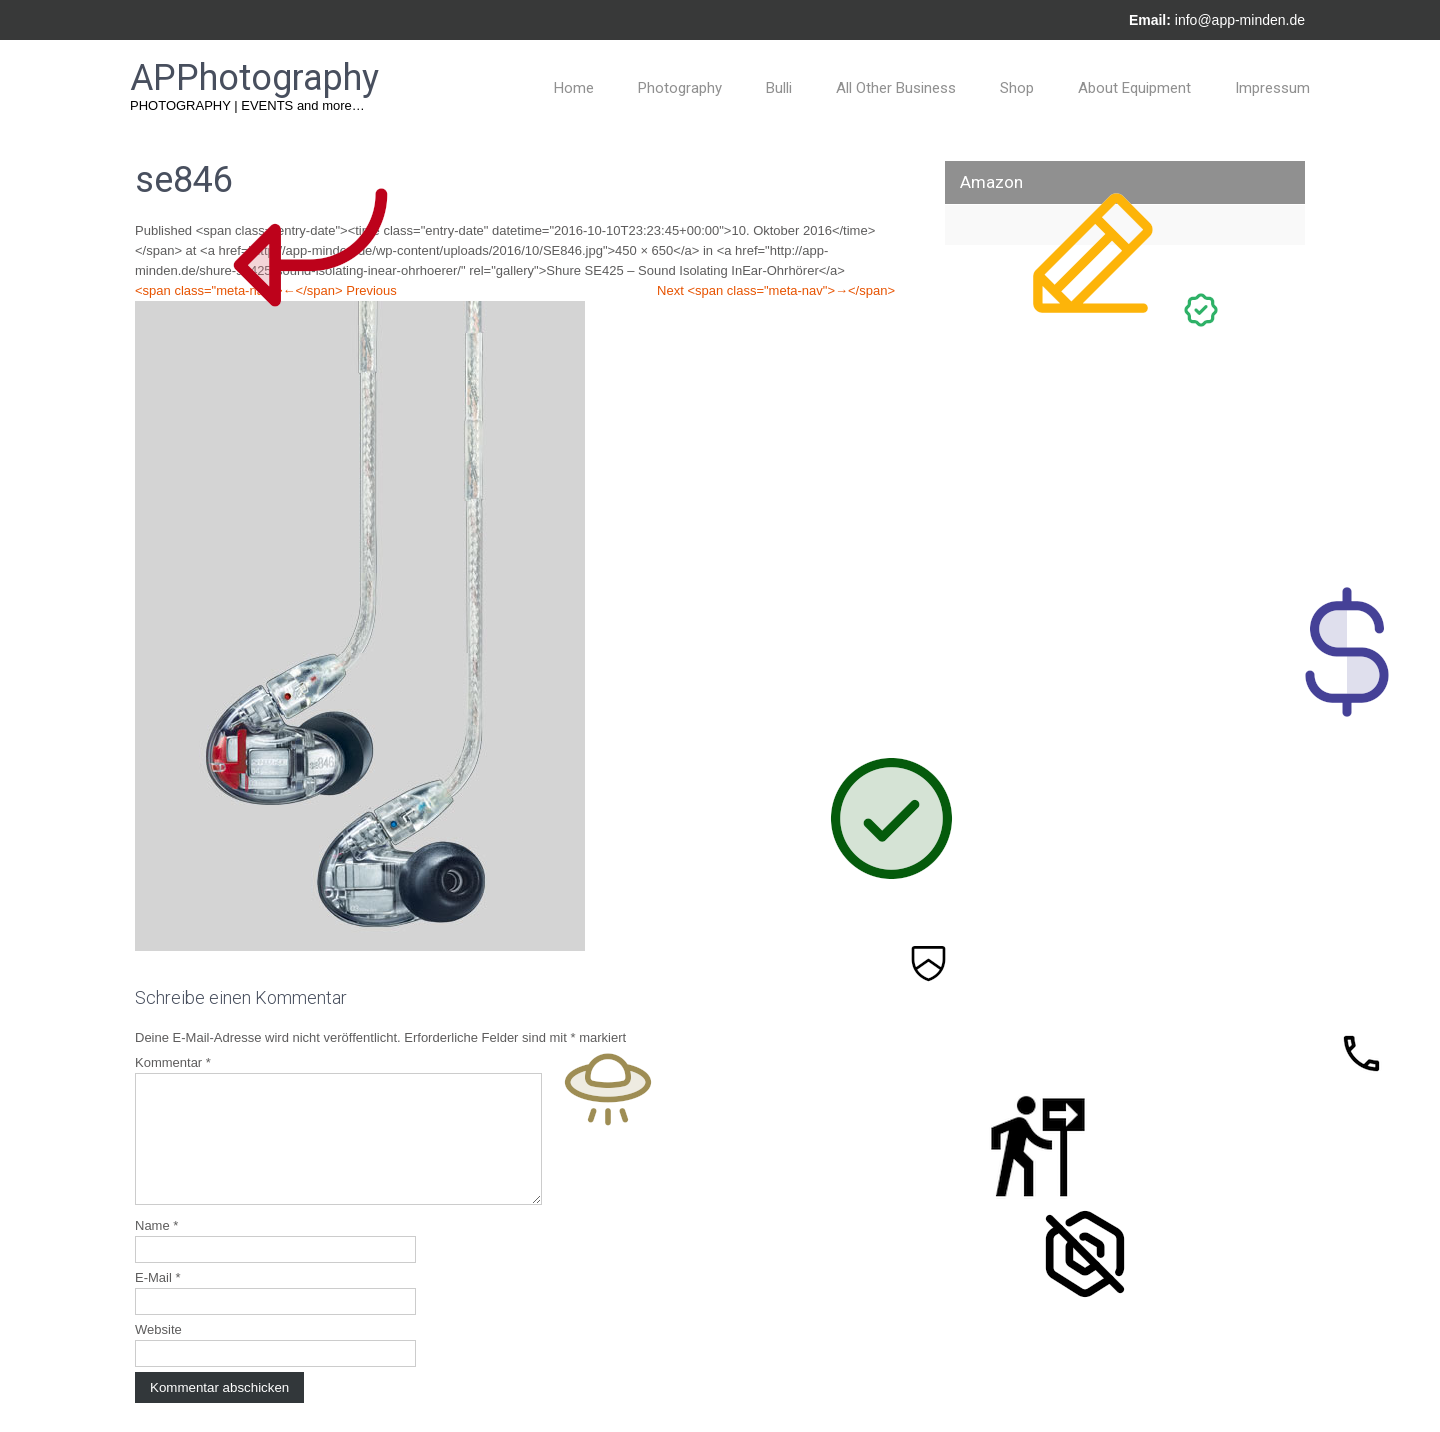 The width and height of the screenshot is (1440, 1432). I want to click on follow directional signs or navigation guidance, so click(1038, 1145).